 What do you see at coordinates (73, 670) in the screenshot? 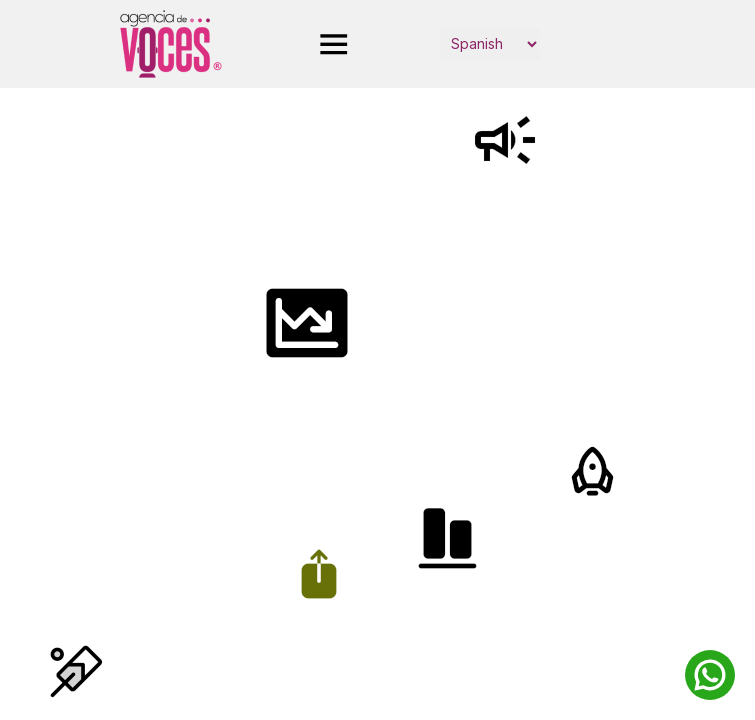
I see `access cricket sports content or scores` at bounding box center [73, 670].